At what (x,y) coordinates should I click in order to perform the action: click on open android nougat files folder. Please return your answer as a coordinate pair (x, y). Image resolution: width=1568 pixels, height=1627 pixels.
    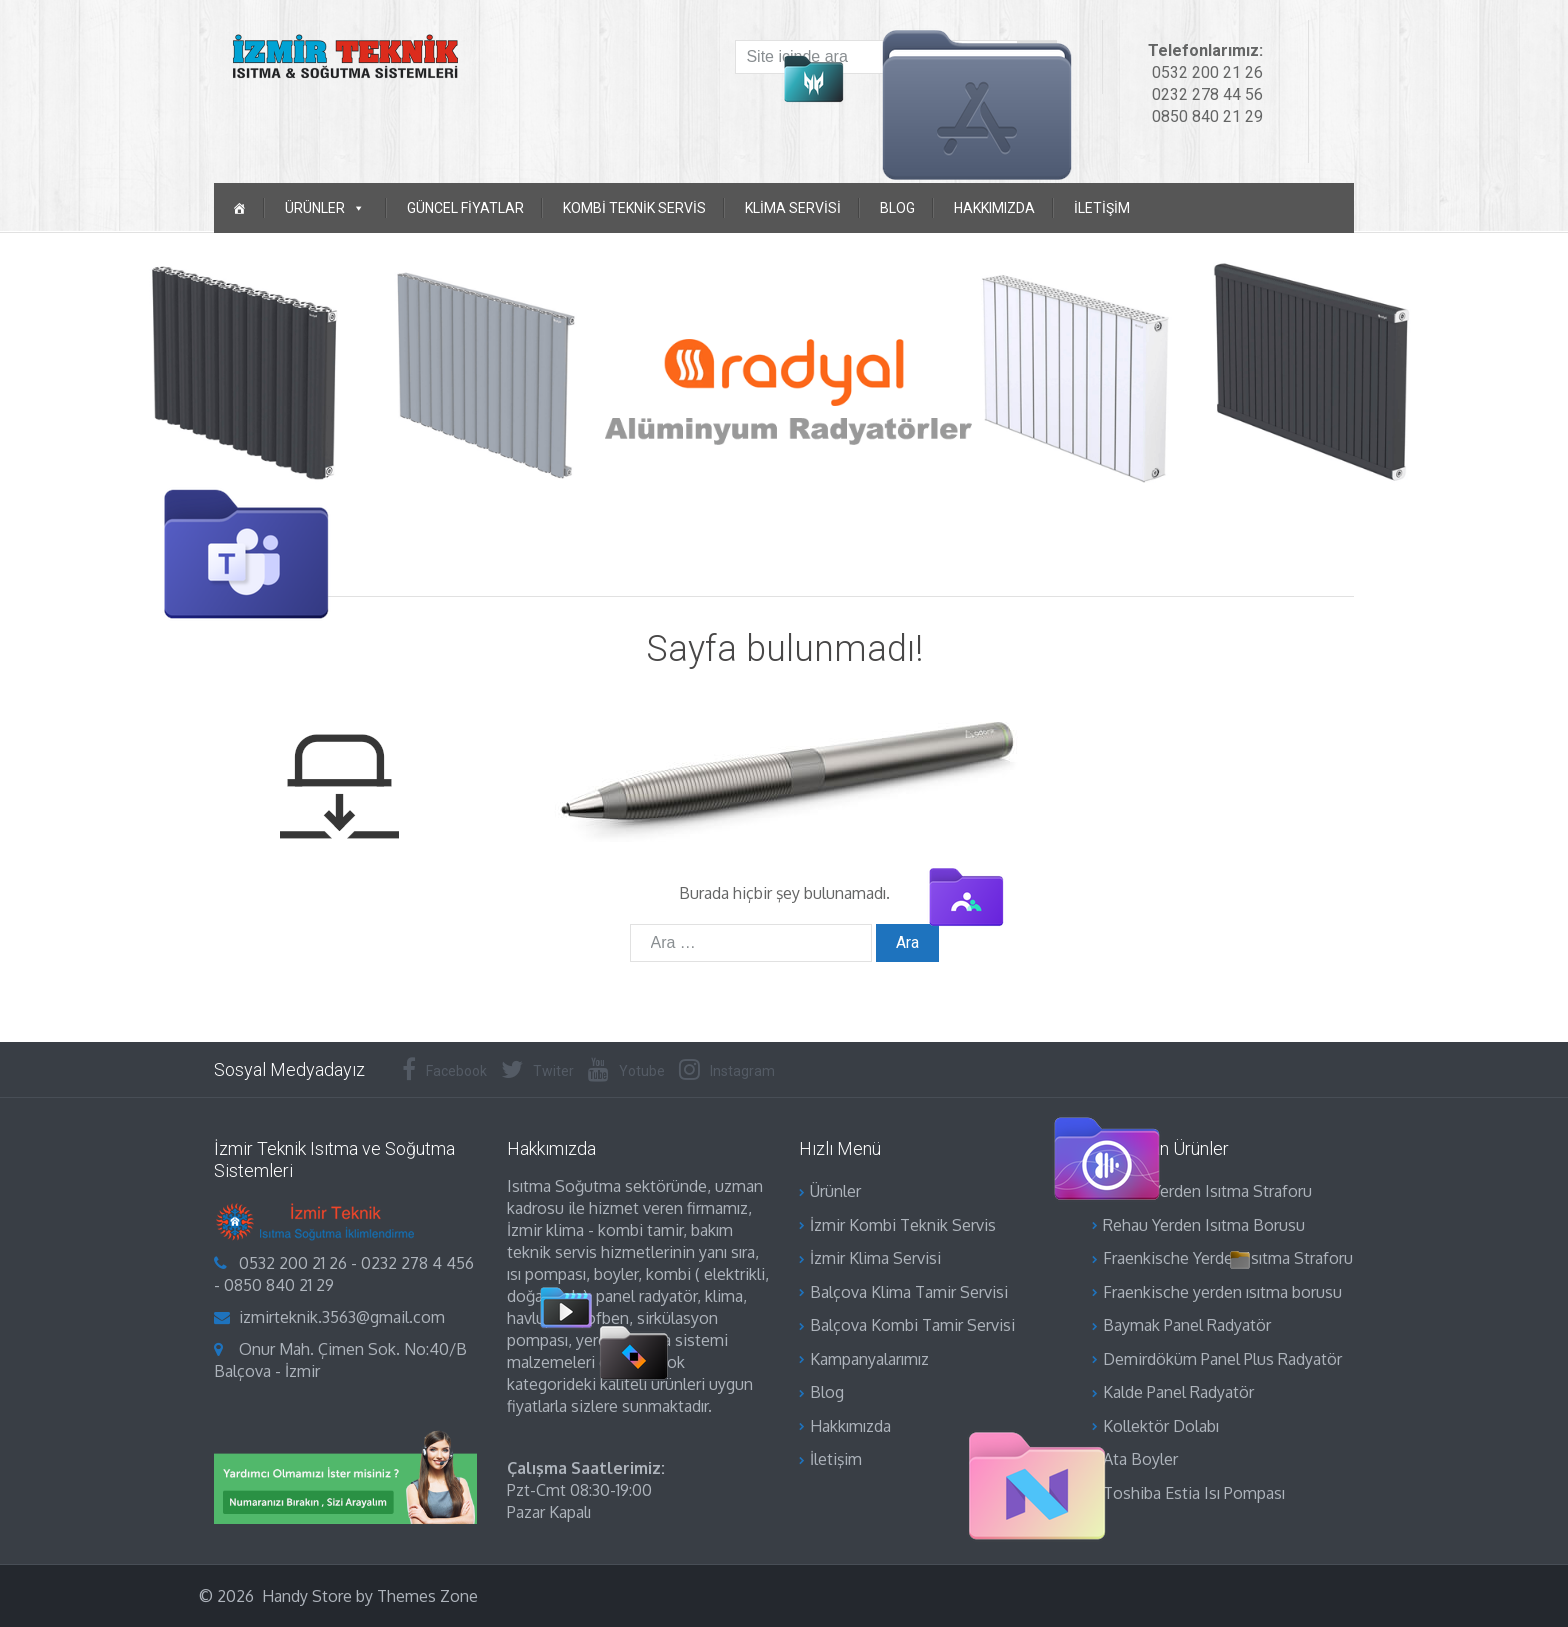
    Looking at the image, I should click on (1036, 1489).